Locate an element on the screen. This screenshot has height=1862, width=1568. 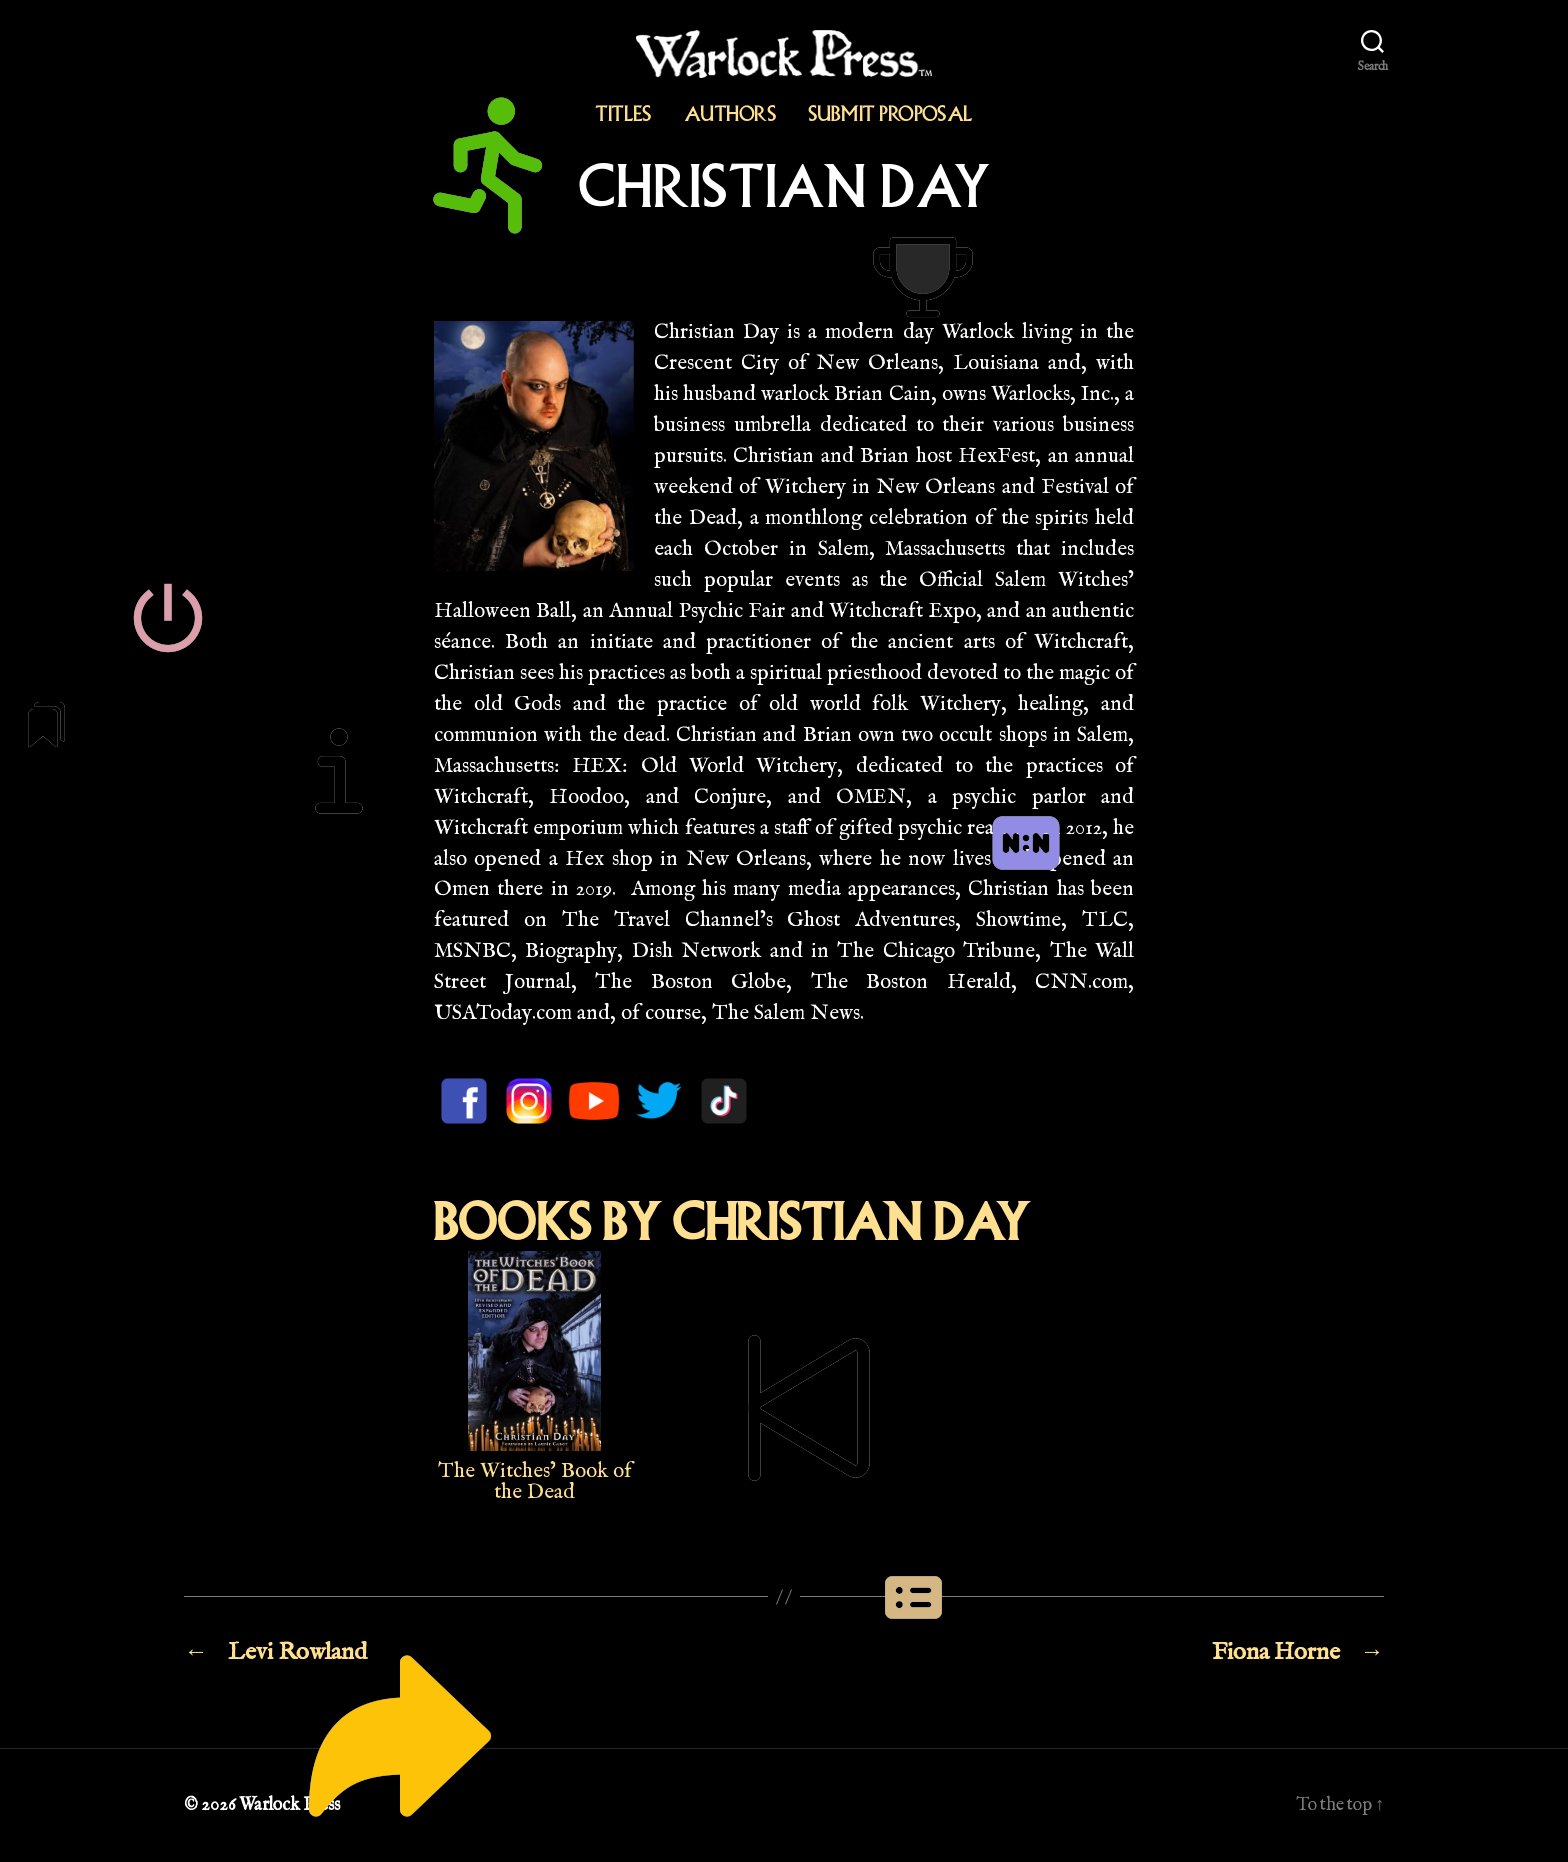
indicates a many-to-many database relationship is located at coordinates (1026, 843).